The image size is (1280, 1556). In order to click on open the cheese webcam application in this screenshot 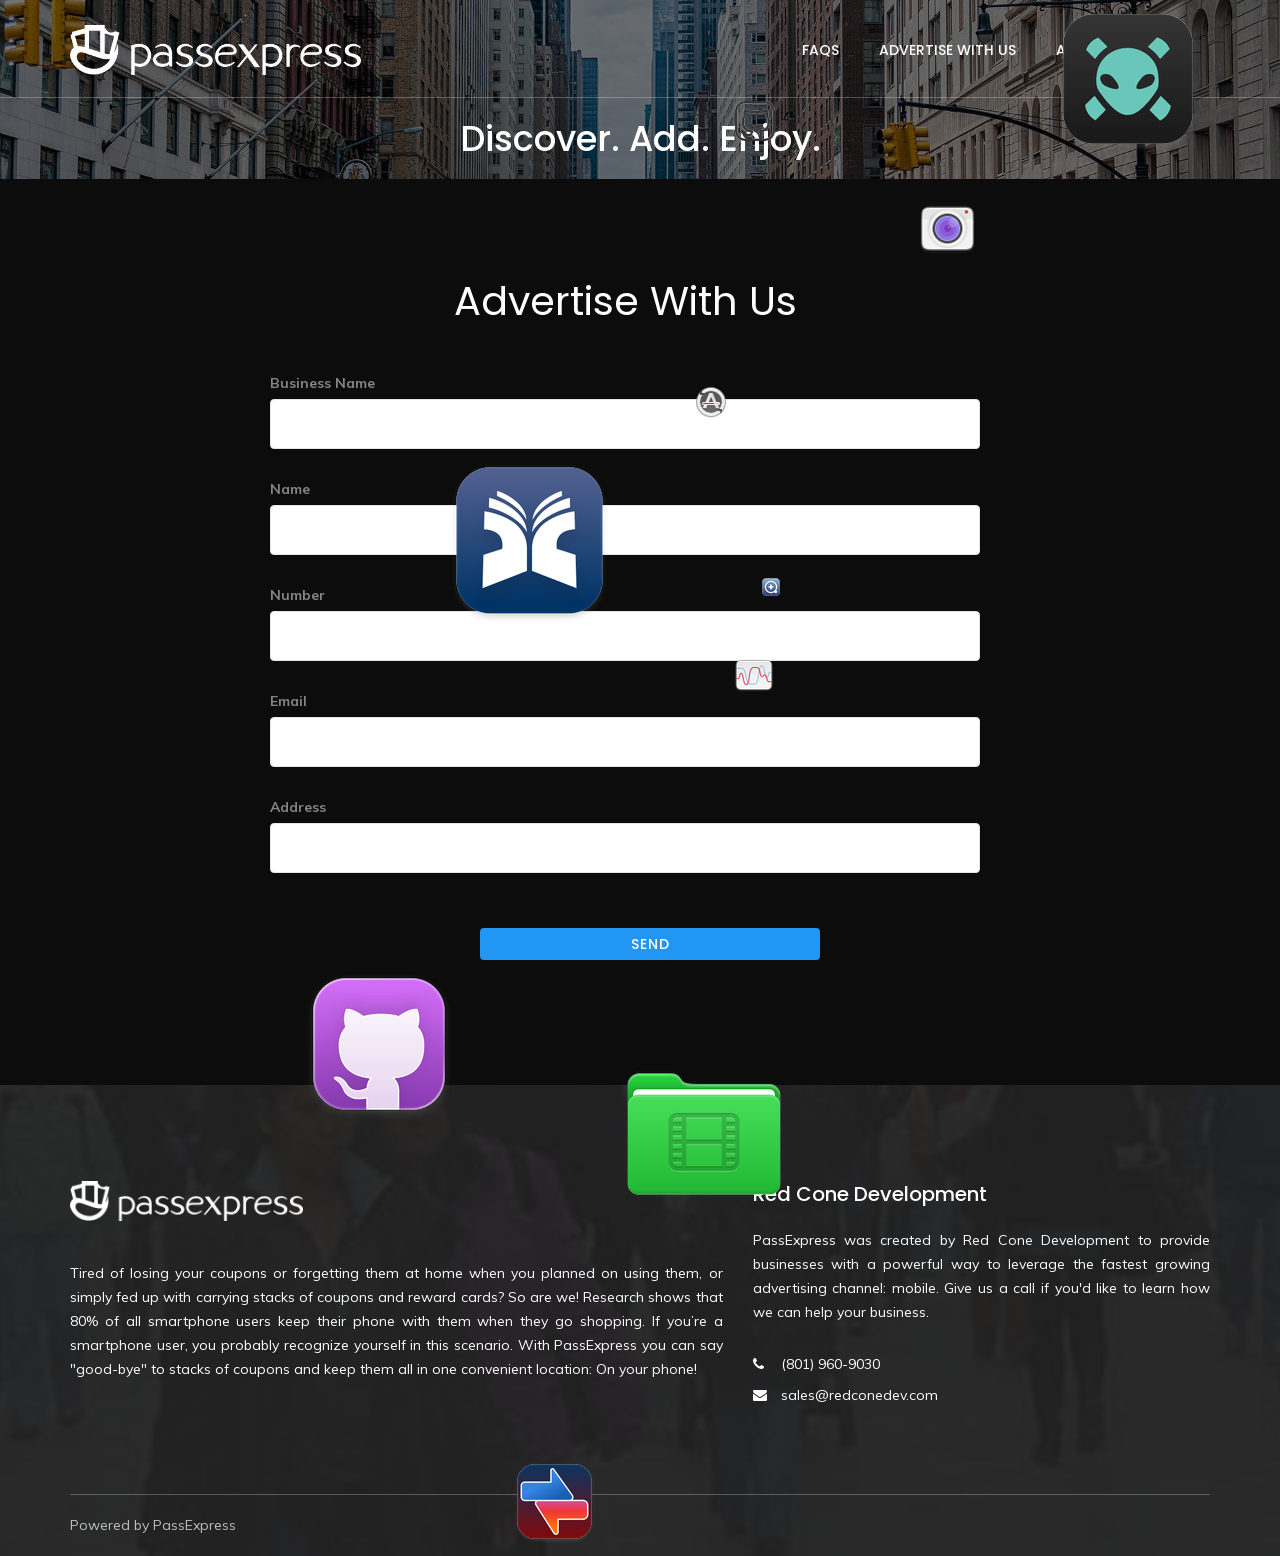, I will do `click(947, 228)`.